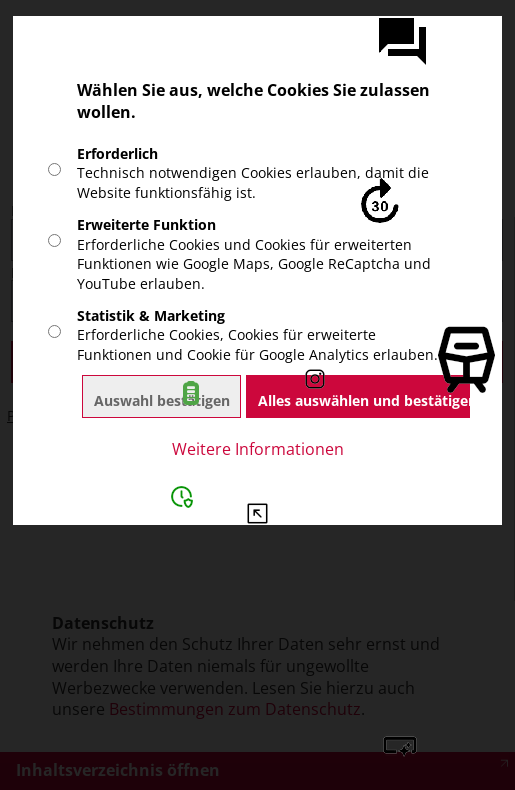 This screenshot has height=790, width=515. I want to click on indicates full or high battery level, so click(191, 393).